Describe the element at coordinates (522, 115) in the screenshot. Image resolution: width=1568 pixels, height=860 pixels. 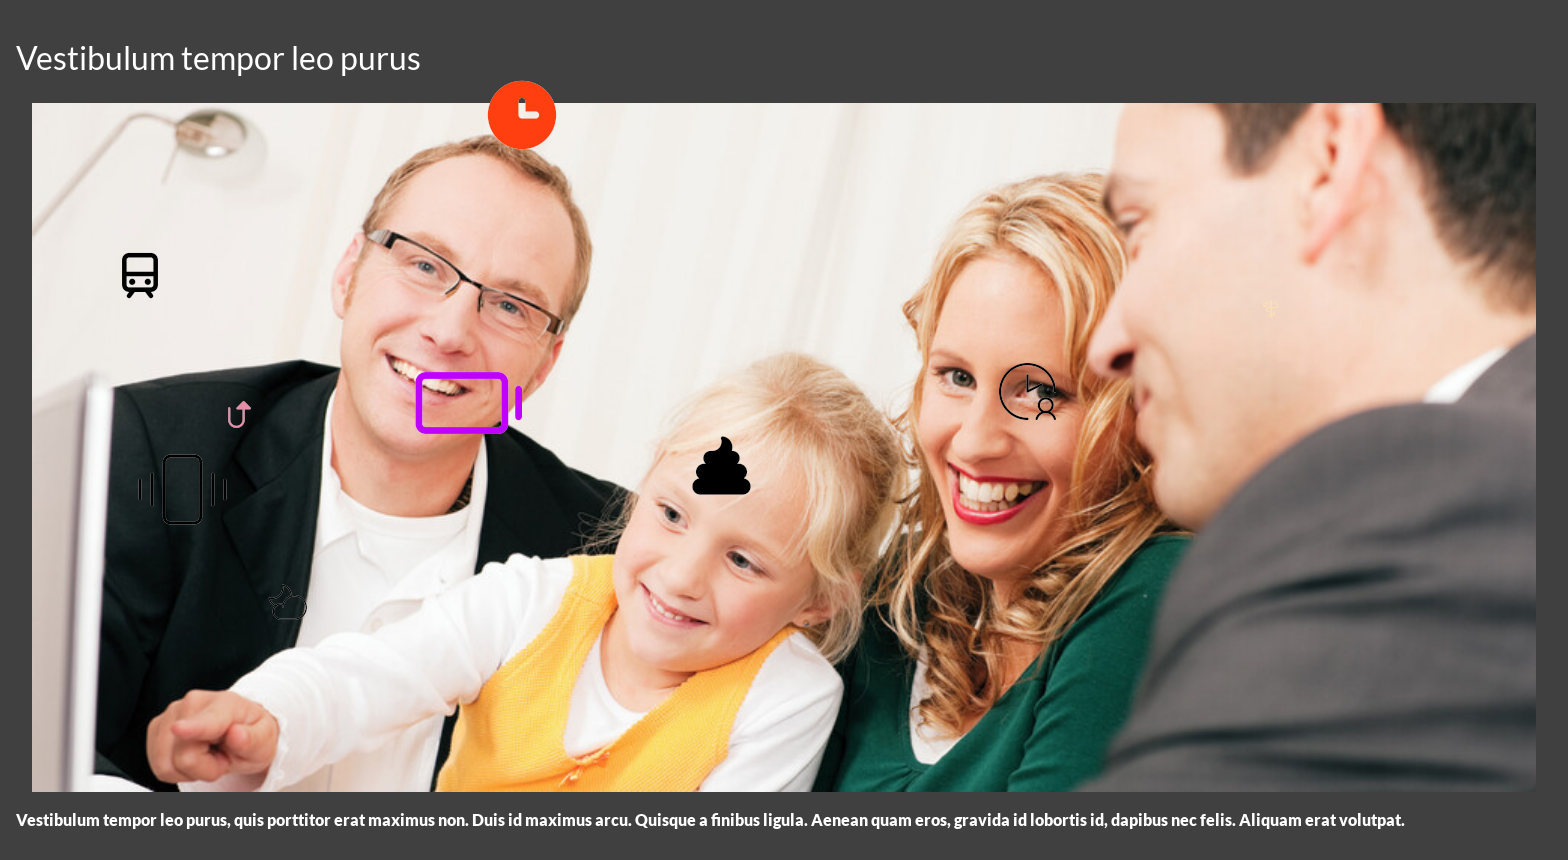
I see `view current time` at that location.